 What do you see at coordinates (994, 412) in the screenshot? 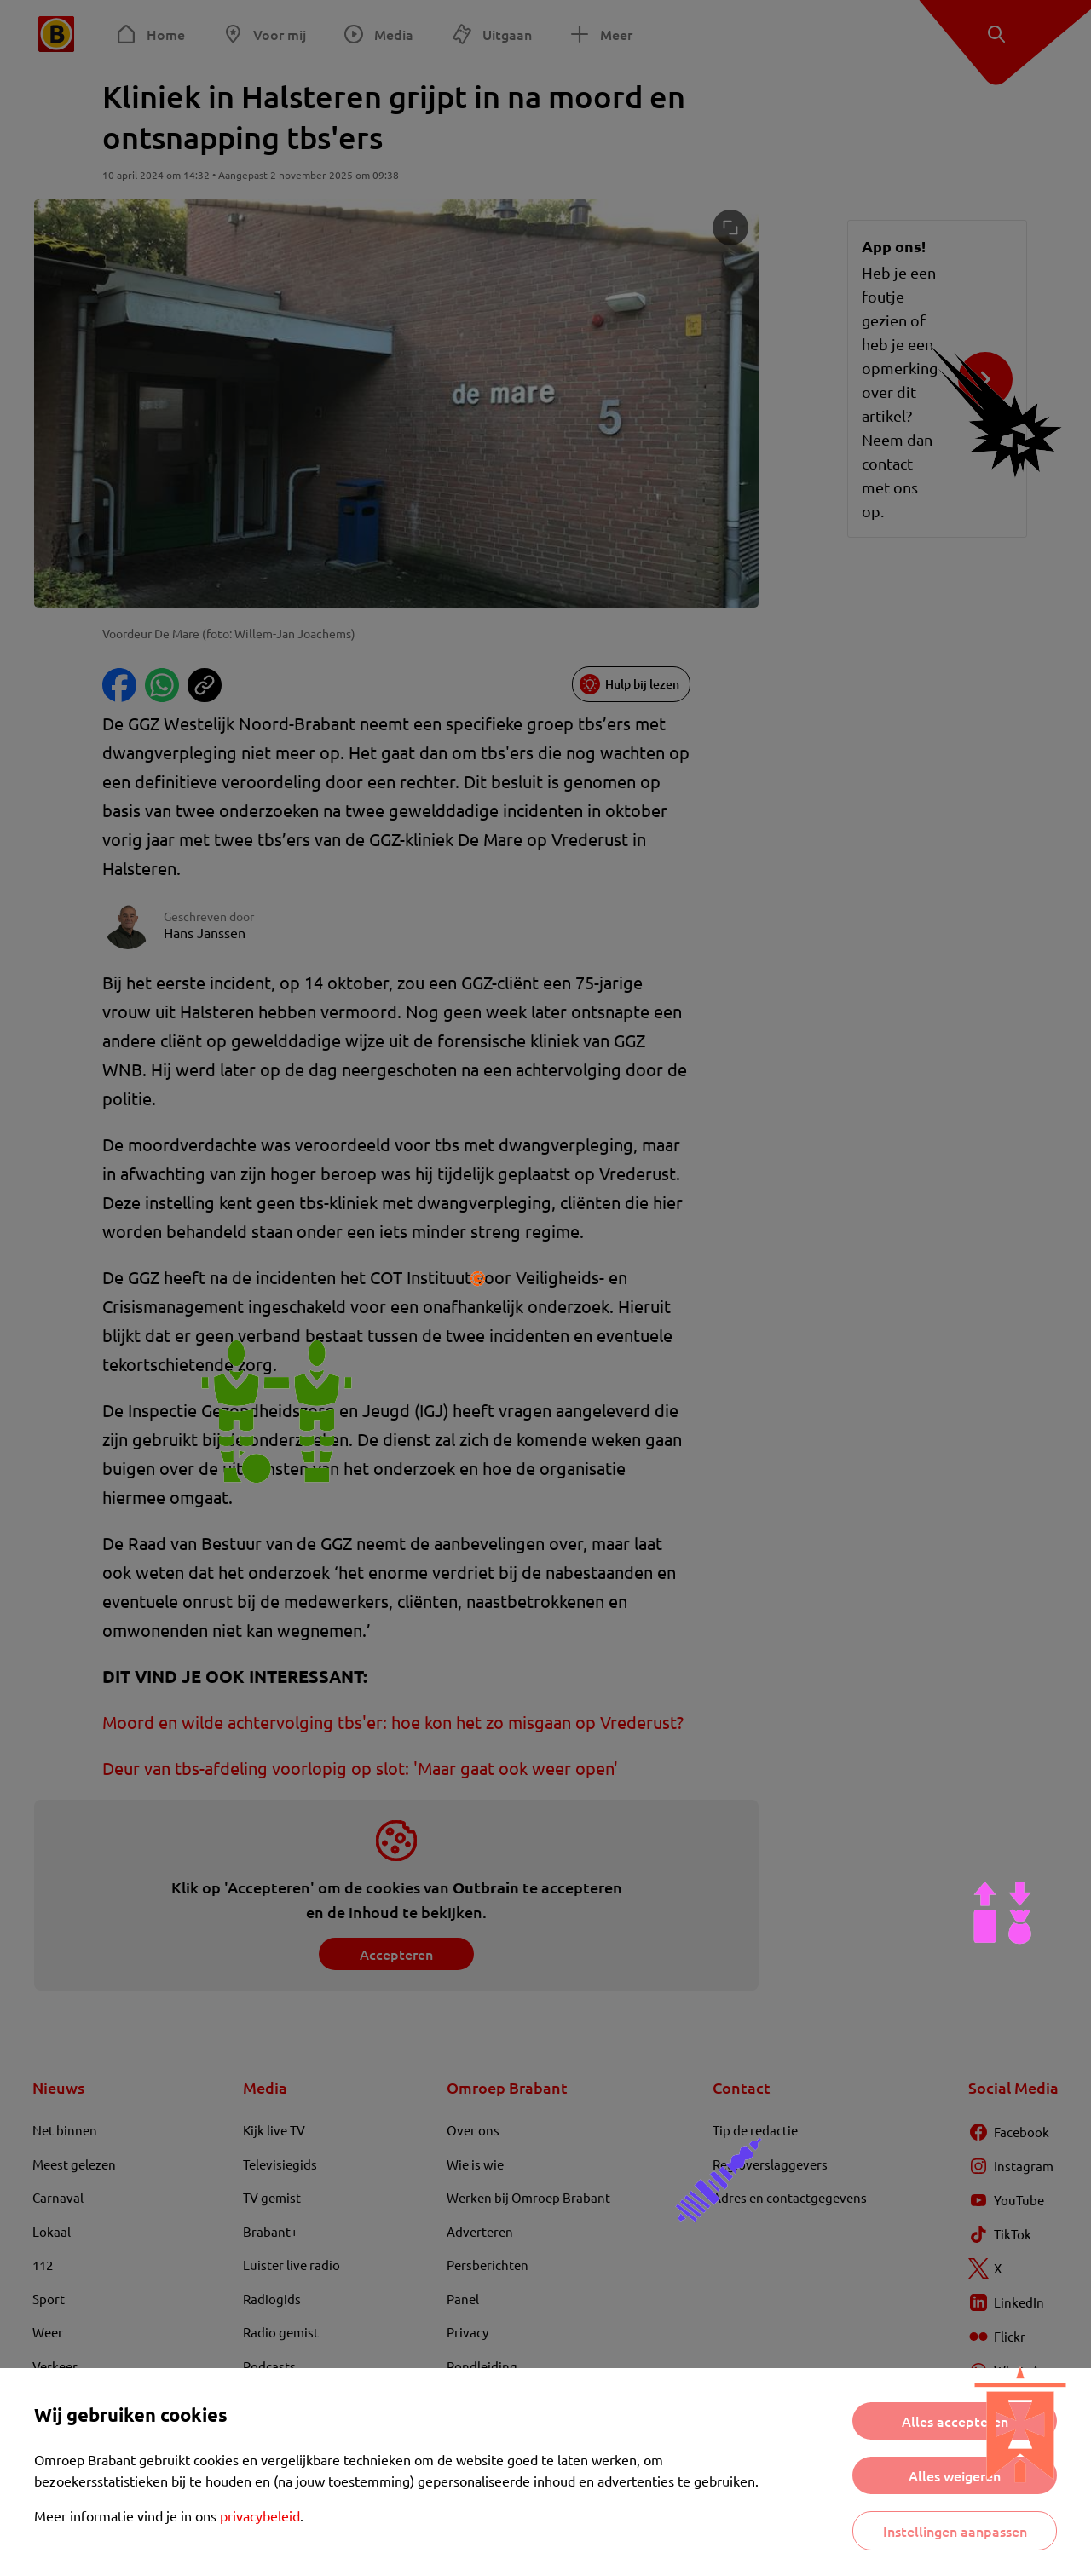
I see `indicates a meteor shower or cosmic event in-game` at bounding box center [994, 412].